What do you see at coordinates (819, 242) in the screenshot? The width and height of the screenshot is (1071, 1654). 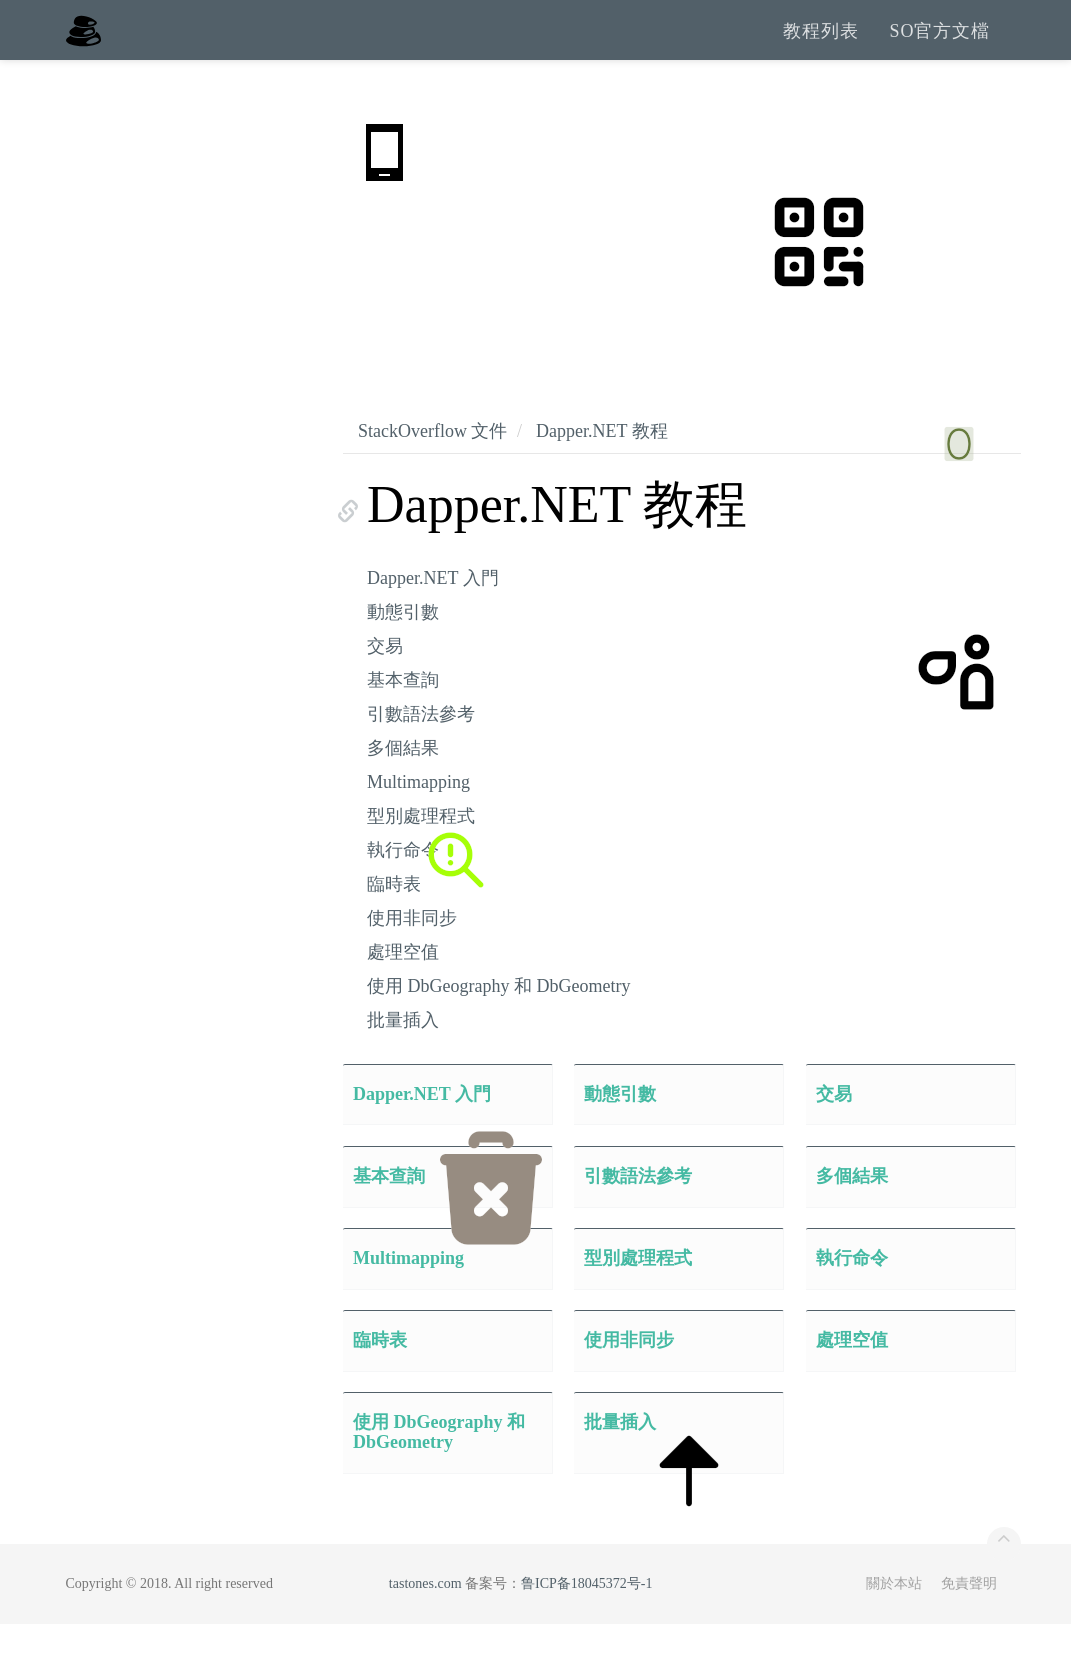 I see `scan or generate a QR code` at bounding box center [819, 242].